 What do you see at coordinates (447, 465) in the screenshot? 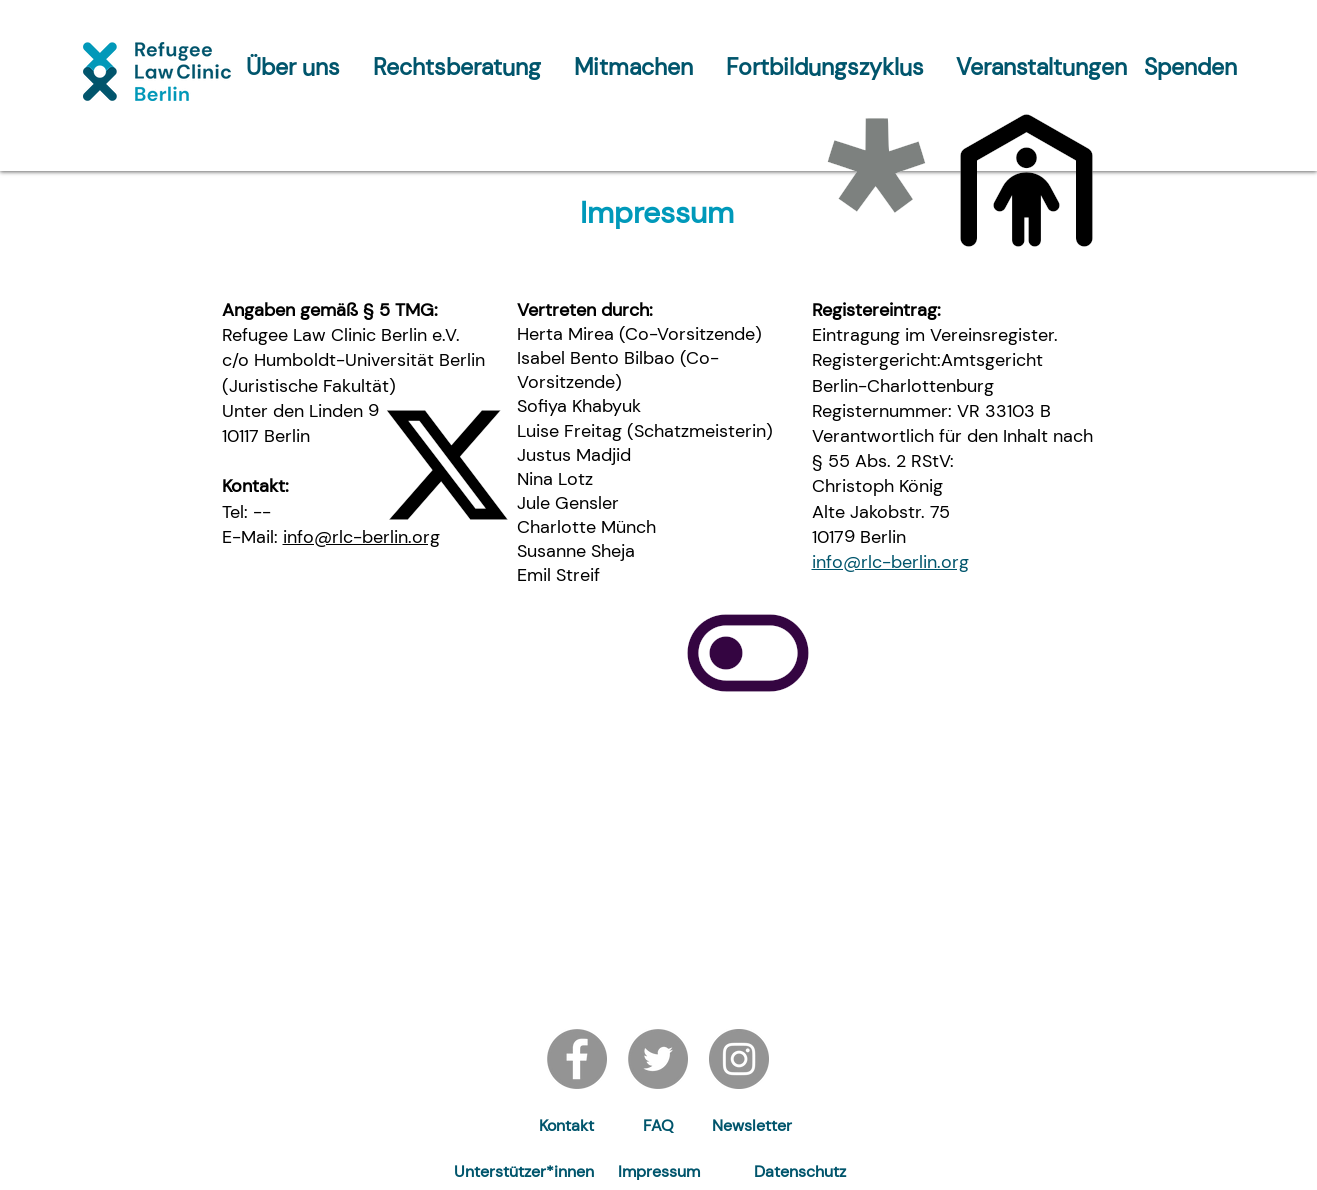
I see `share to X (formerly Twitter)` at bounding box center [447, 465].